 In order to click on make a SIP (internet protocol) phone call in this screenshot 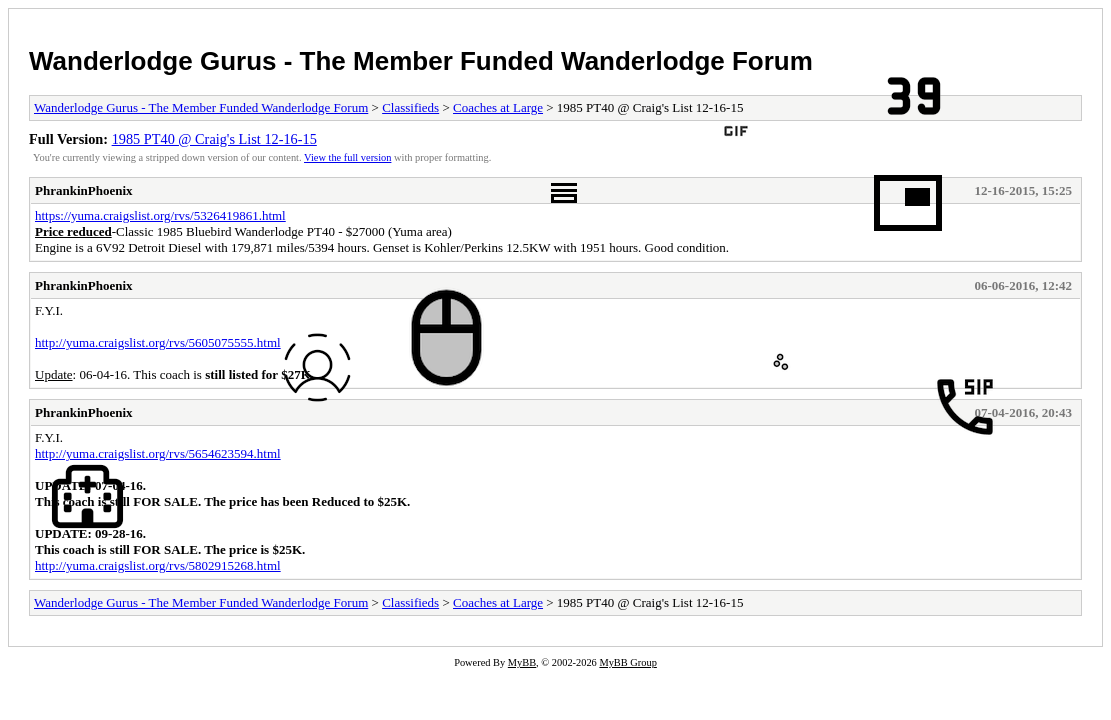, I will do `click(965, 407)`.